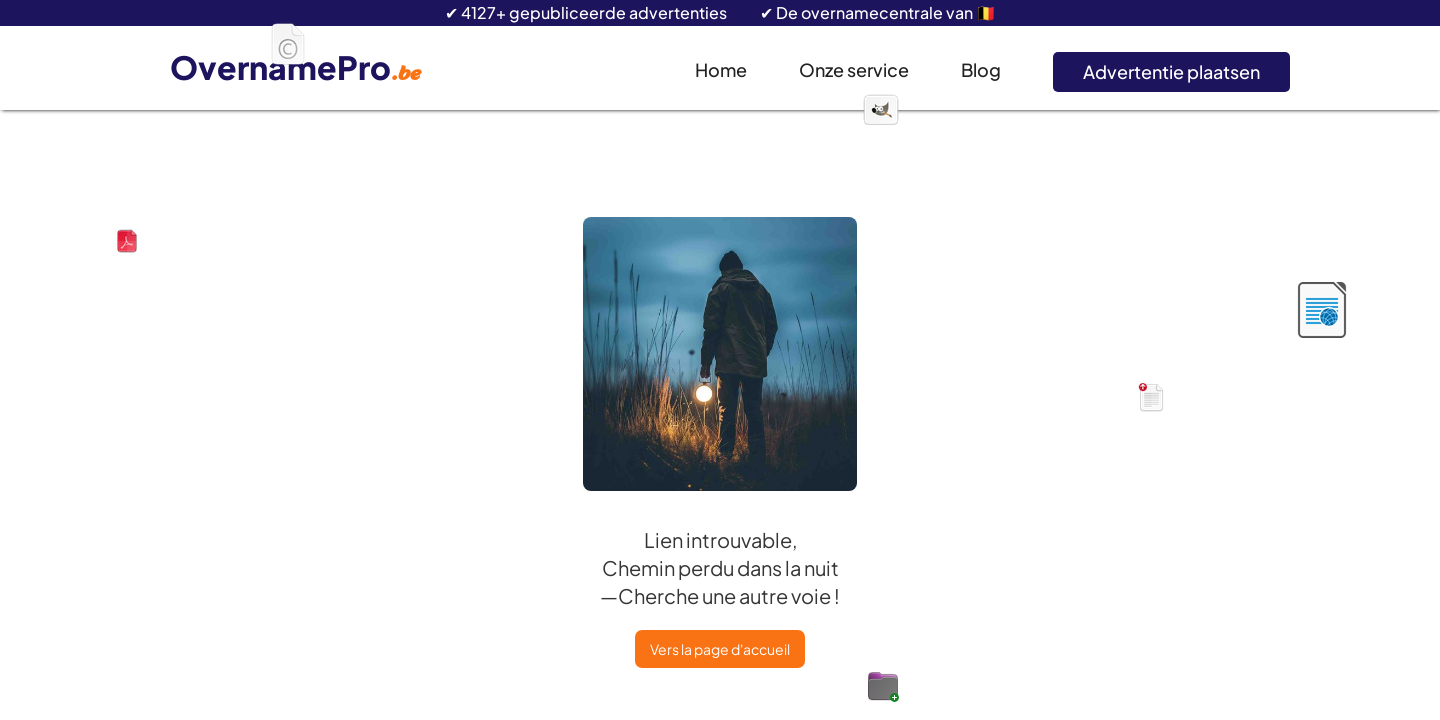 The height and width of the screenshot is (720, 1440). What do you see at coordinates (883, 686) in the screenshot?
I see `create a new folder` at bounding box center [883, 686].